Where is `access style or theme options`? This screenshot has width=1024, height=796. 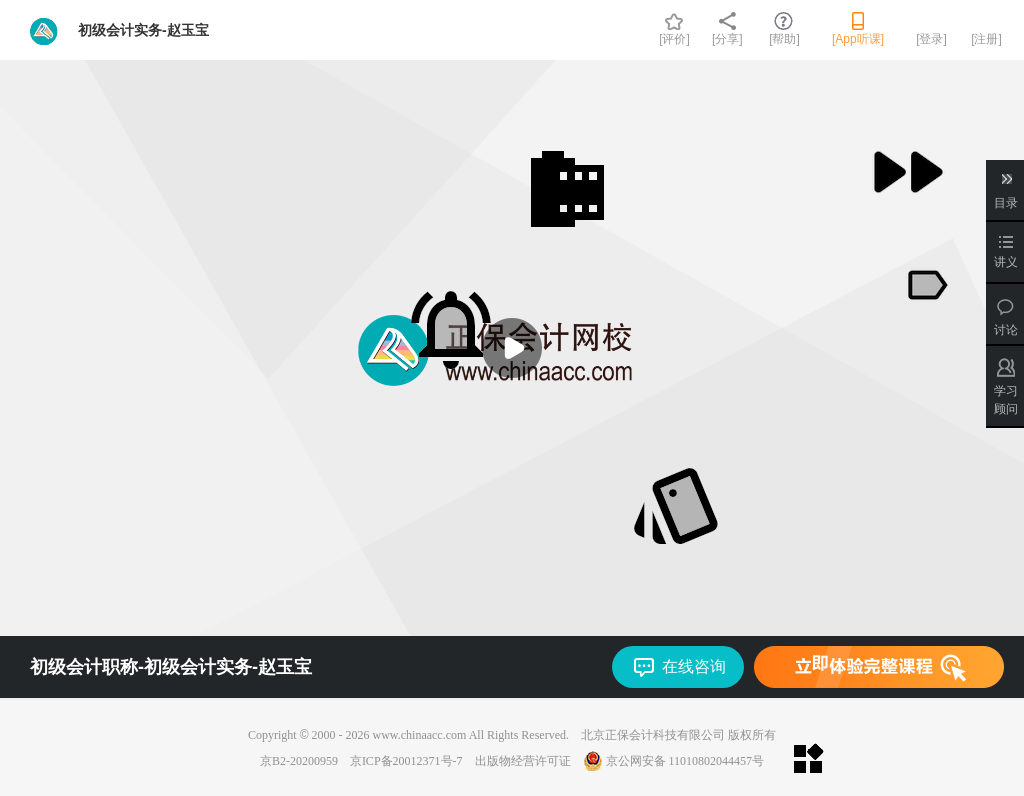
access style or theme options is located at coordinates (677, 505).